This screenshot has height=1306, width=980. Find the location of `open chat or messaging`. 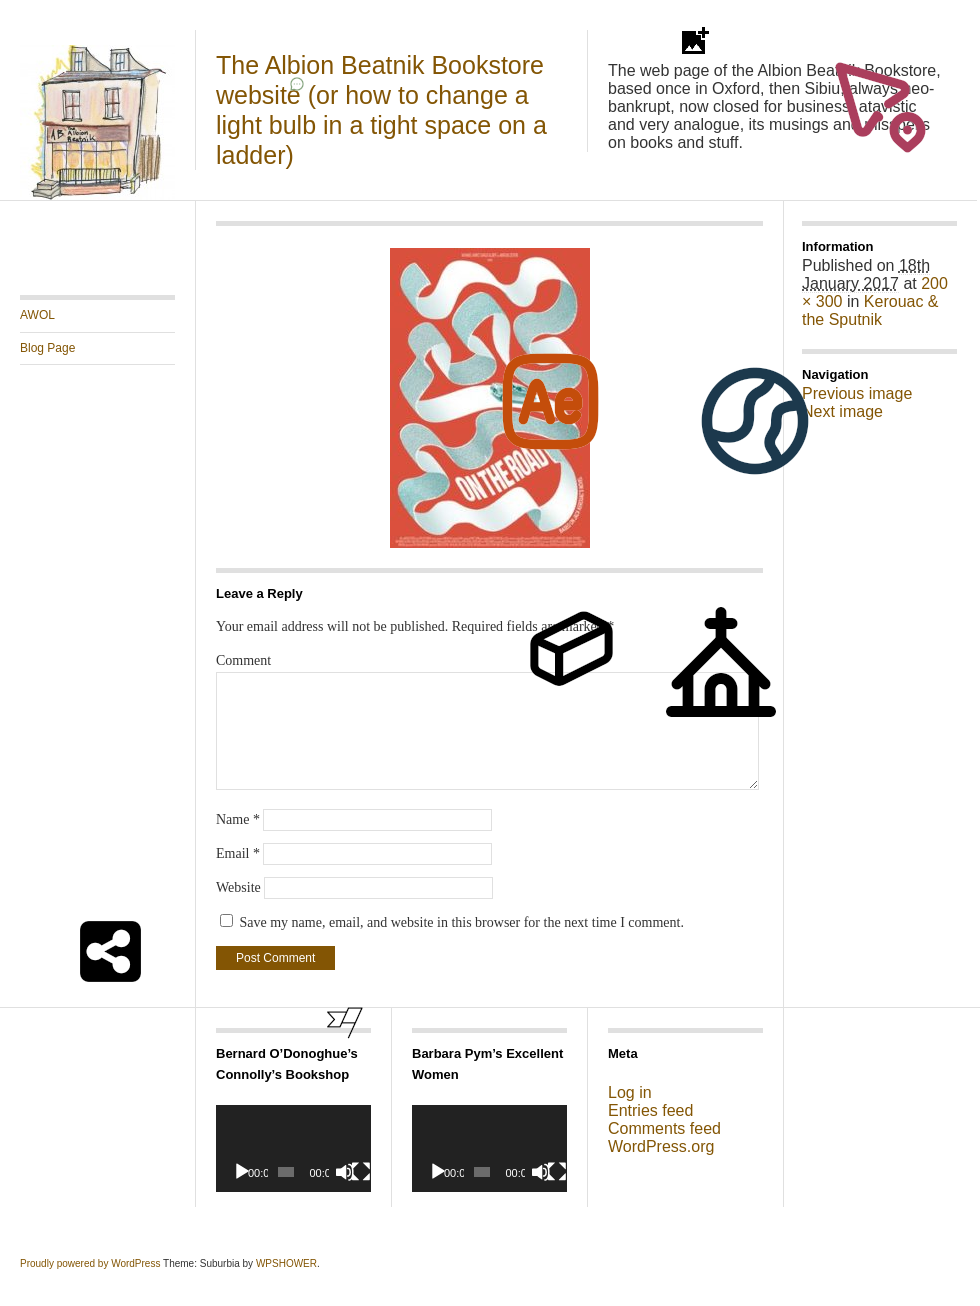

open chat or messaging is located at coordinates (297, 84).